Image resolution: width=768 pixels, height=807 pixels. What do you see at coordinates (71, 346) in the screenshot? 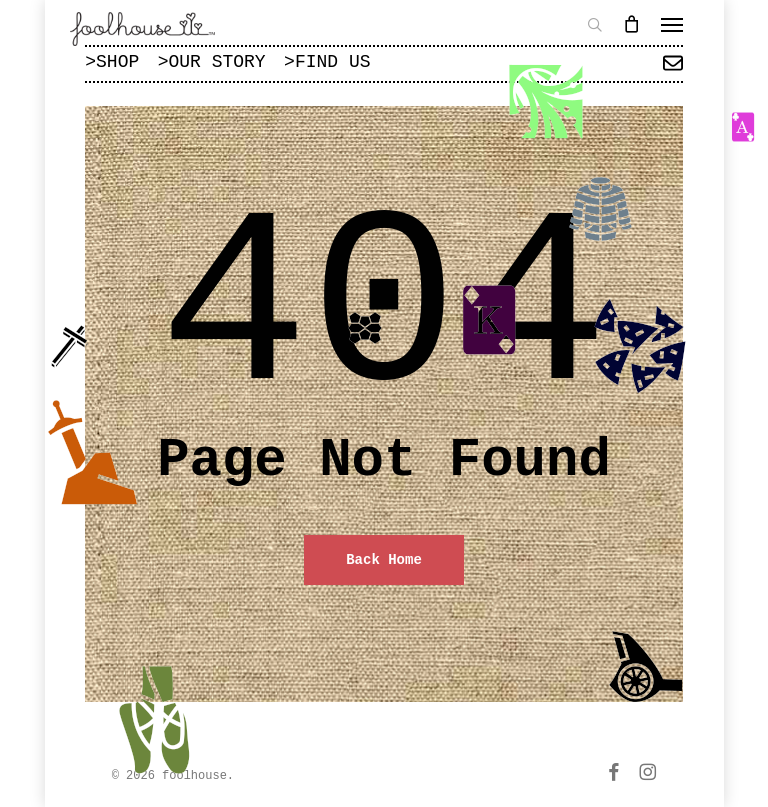
I see `indicates religious or faith-based content` at bounding box center [71, 346].